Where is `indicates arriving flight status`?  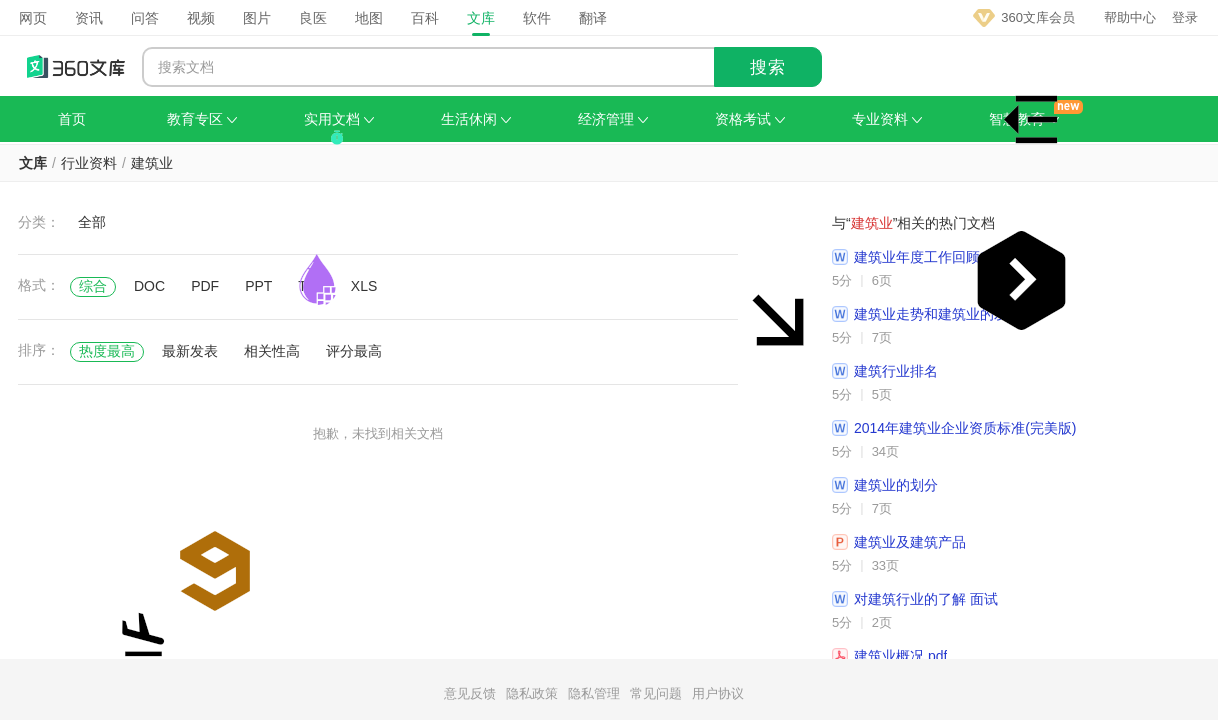 indicates arriving flight status is located at coordinates (143, 635).